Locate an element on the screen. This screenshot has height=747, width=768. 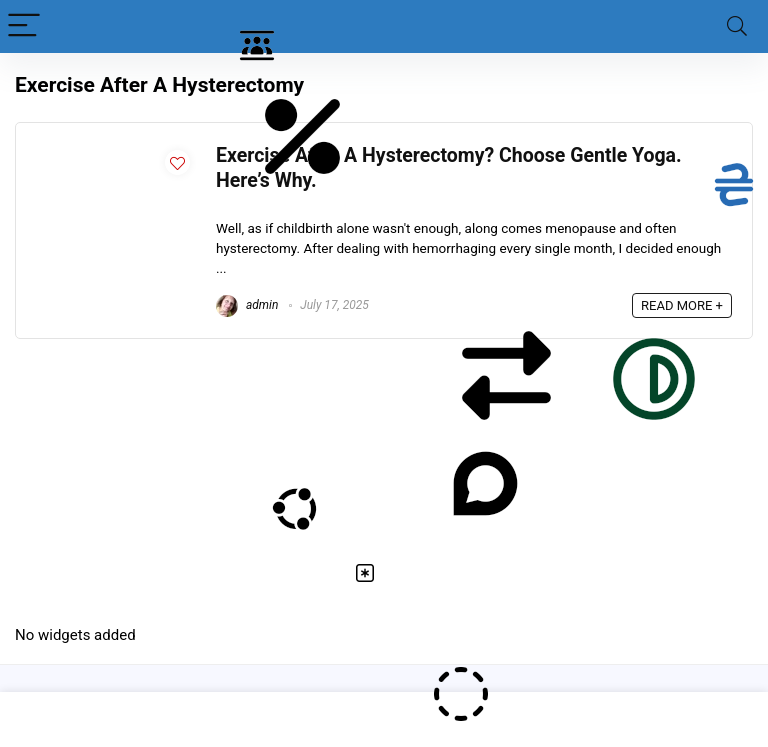
indicates Ukrainian hryvnia currency is located at coordinates (734, 185).